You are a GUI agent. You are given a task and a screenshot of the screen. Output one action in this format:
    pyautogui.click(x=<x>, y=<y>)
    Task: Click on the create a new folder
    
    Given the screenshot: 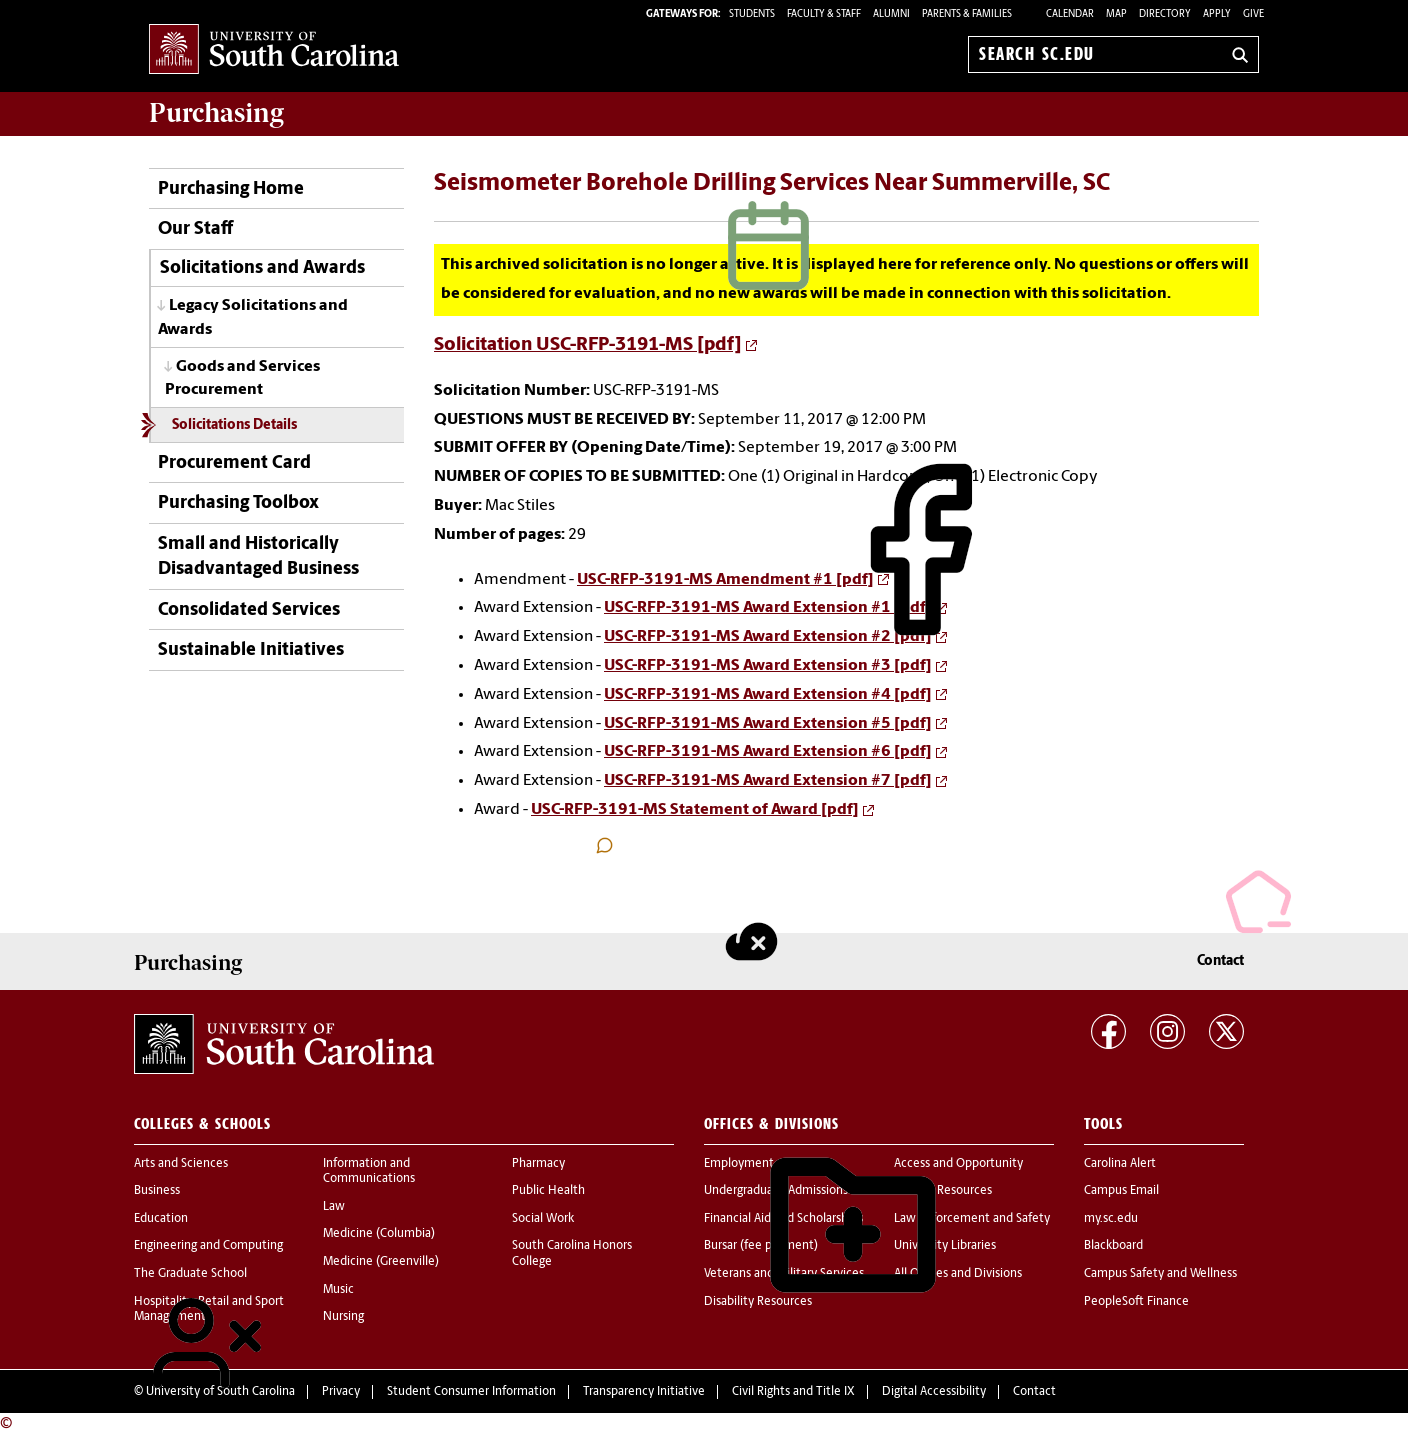 What is the action you would take?
    pyautogui.click(x=853, y=1222)
    